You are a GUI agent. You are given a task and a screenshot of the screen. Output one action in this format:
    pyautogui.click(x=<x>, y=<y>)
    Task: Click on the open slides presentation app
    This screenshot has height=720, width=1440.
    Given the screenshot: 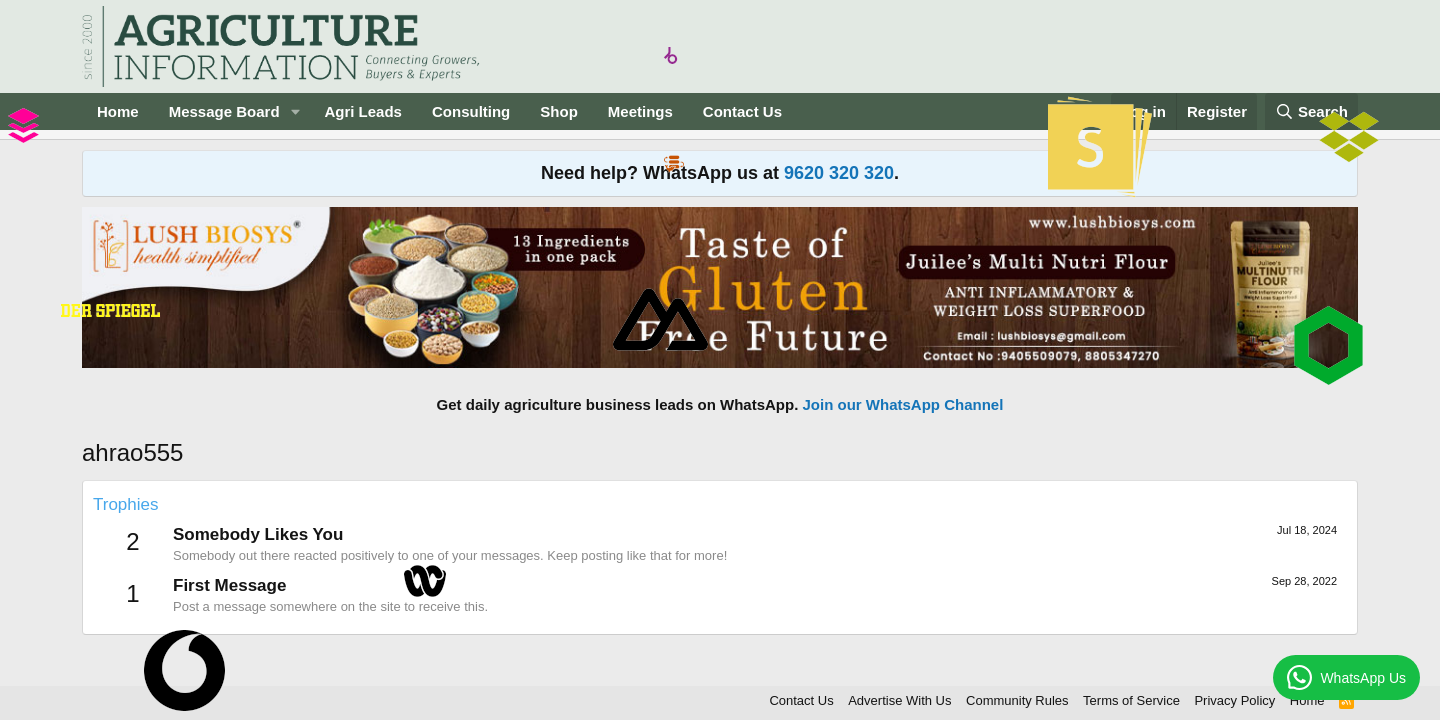 What is the action you would take?
    pyautogui.click(x=1100, y=147)
    